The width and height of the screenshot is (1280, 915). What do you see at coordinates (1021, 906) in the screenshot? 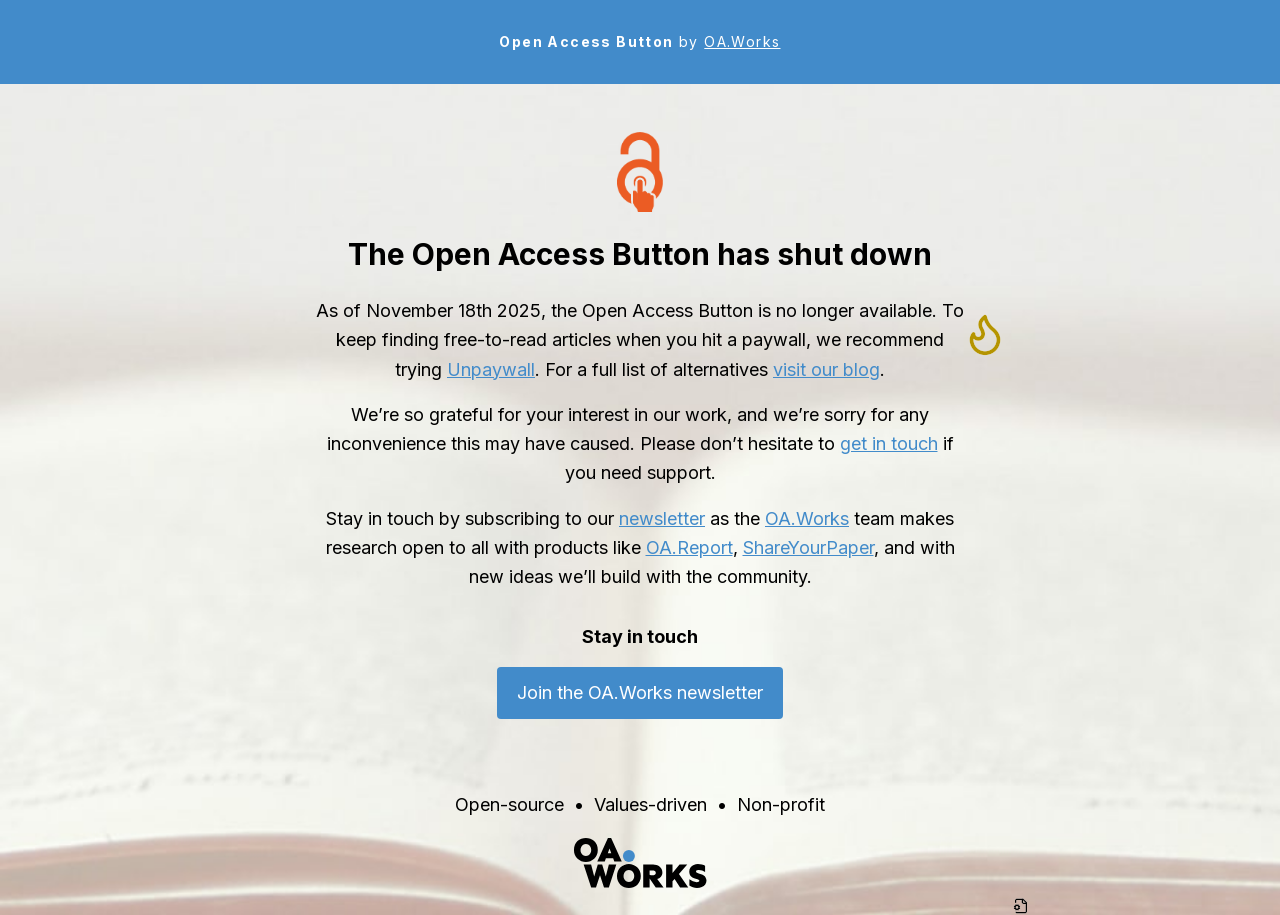
I see `access file settings or configuration` at bounding box center [1021, 906].